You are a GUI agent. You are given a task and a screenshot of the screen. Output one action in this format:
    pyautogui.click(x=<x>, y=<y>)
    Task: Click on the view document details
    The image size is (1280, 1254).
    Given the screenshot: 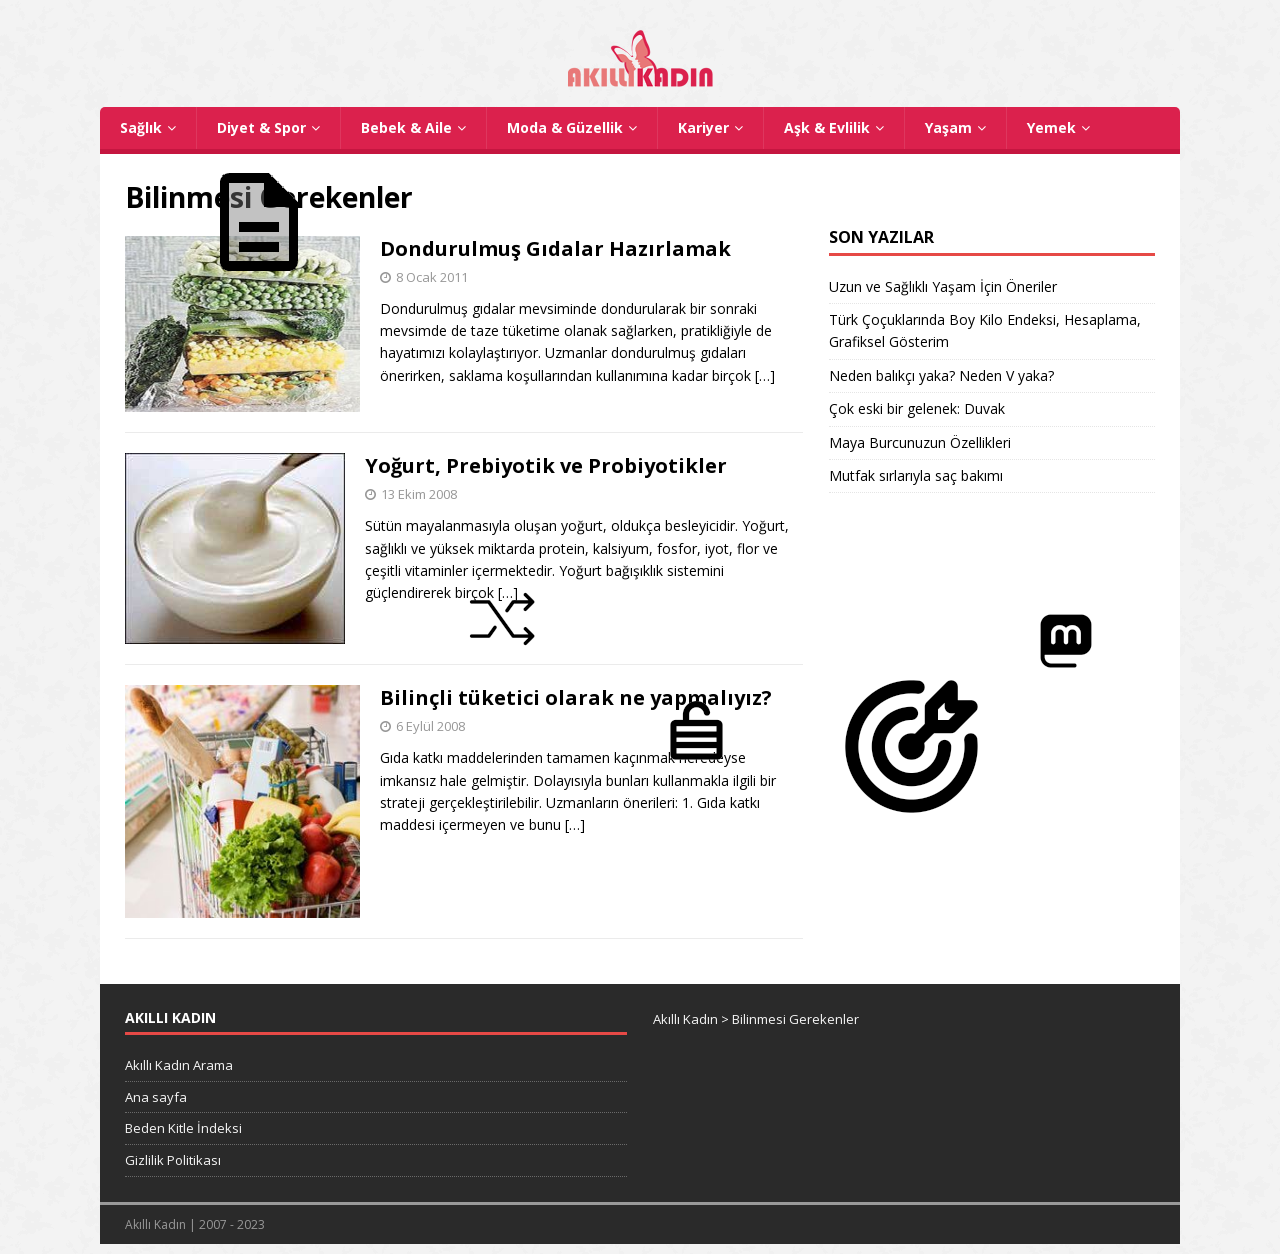 What is the action you would take?
    pyautogui.click(x=259, y=222)
    